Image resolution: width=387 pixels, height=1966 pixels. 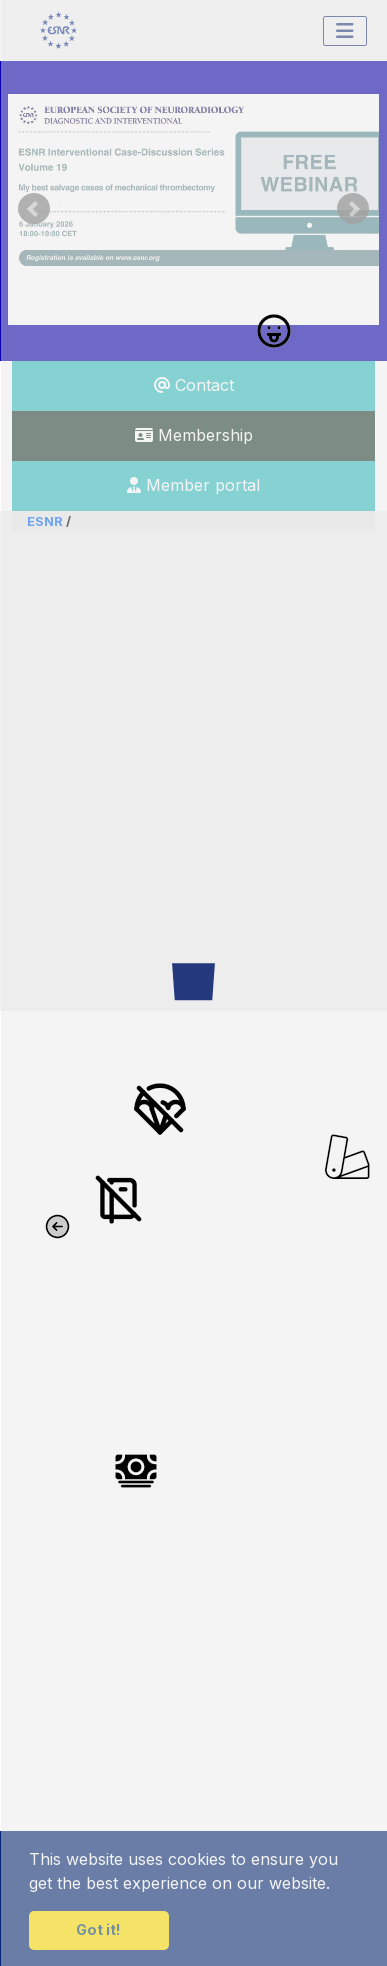 I want to click on parachute deployment disabled, so click(x=160, y=1109).